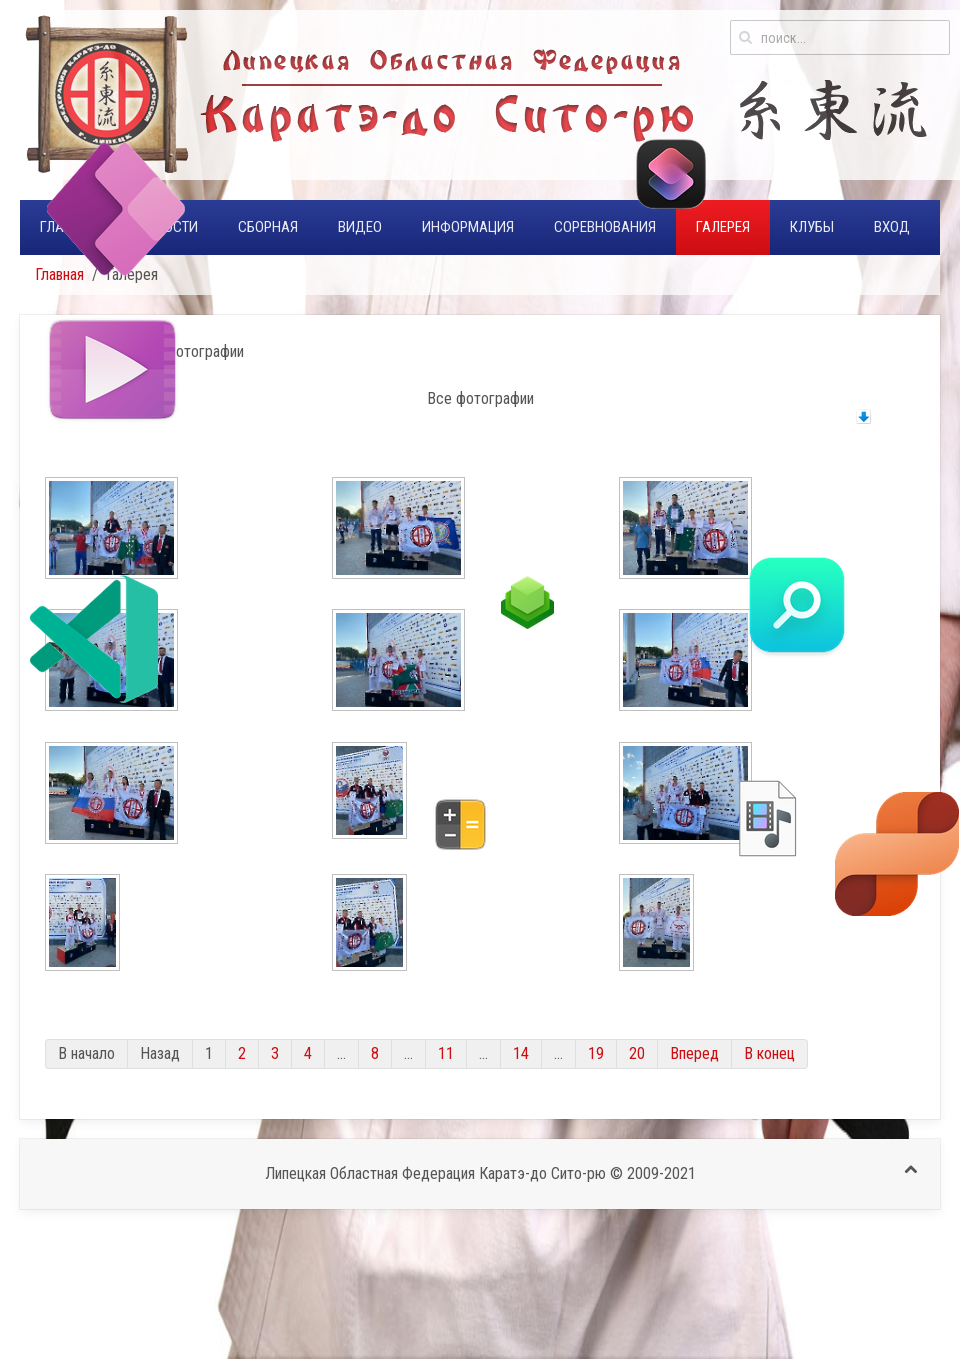 Image resolution: width=960 pixels, height=1359 pixels. Describe the element at coordinates (897, 854) in the screenshot. I see `open microsoft power apps` at that location.